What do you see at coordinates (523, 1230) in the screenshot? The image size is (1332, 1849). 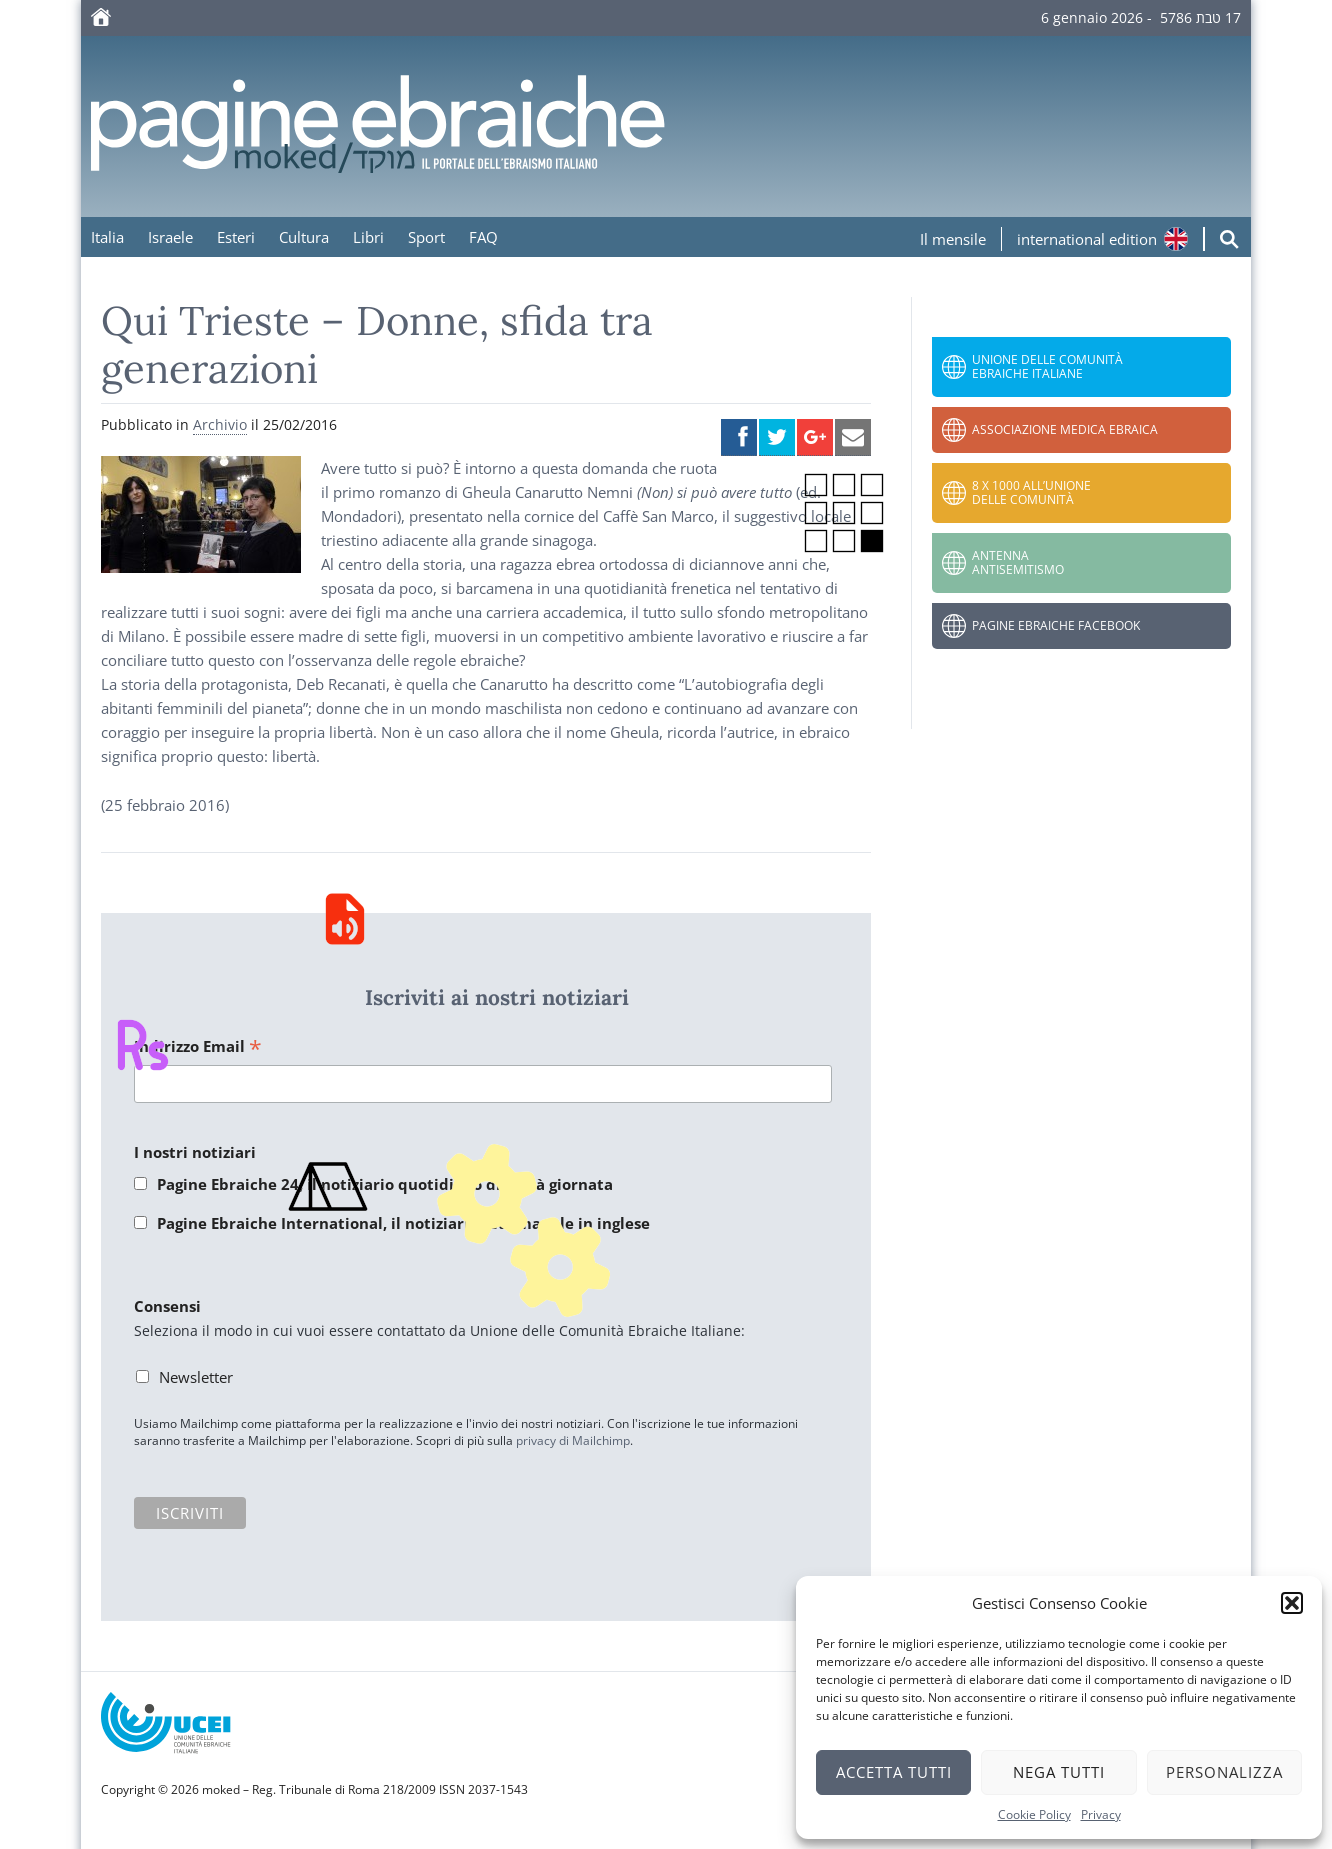 I see `access settings or preferences` at bounding box center [523, 1230].